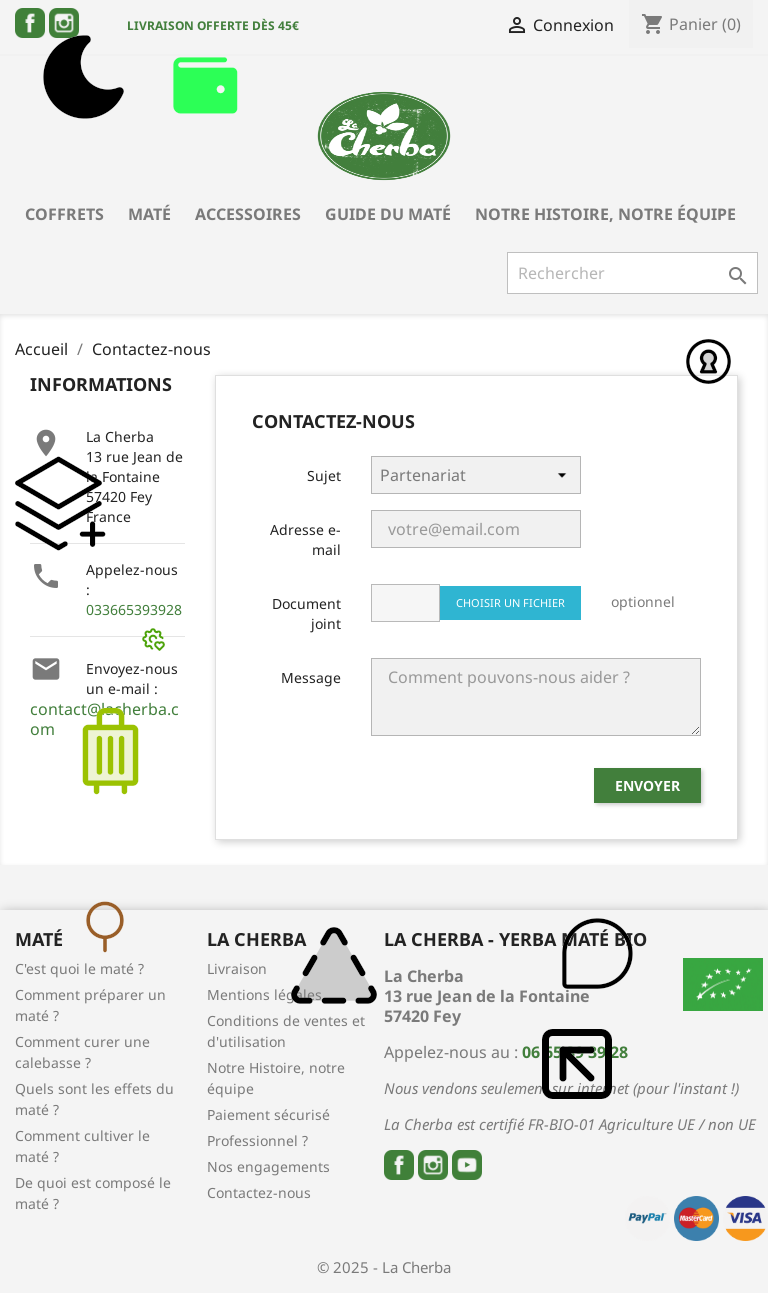  Describe the element at coordinates (58, 503) in the screenshot. I see `add a new layer to the stack` at that location.